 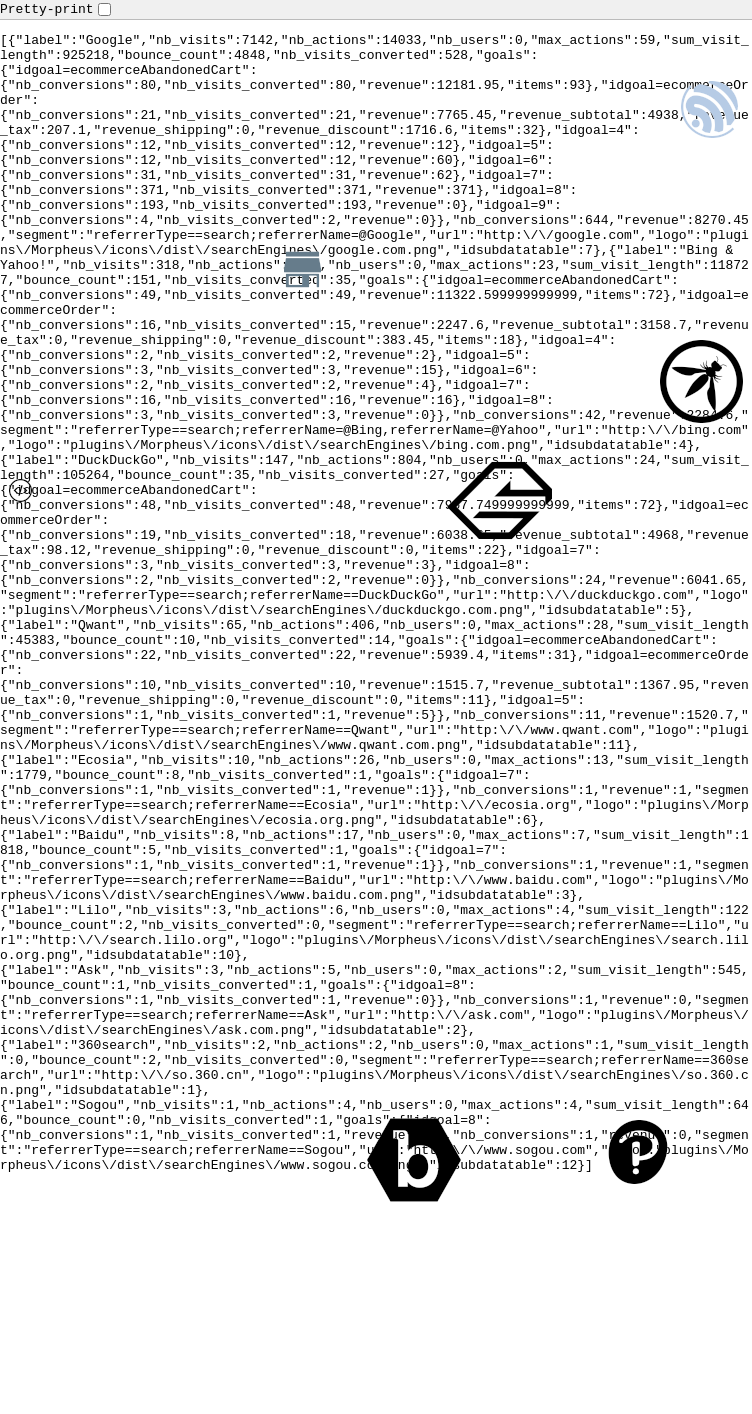 What do you see at coordinates (414, 1160) in the screenshot?
I see `visit bugcrowd security platform` at bounding box center [414, 1160].